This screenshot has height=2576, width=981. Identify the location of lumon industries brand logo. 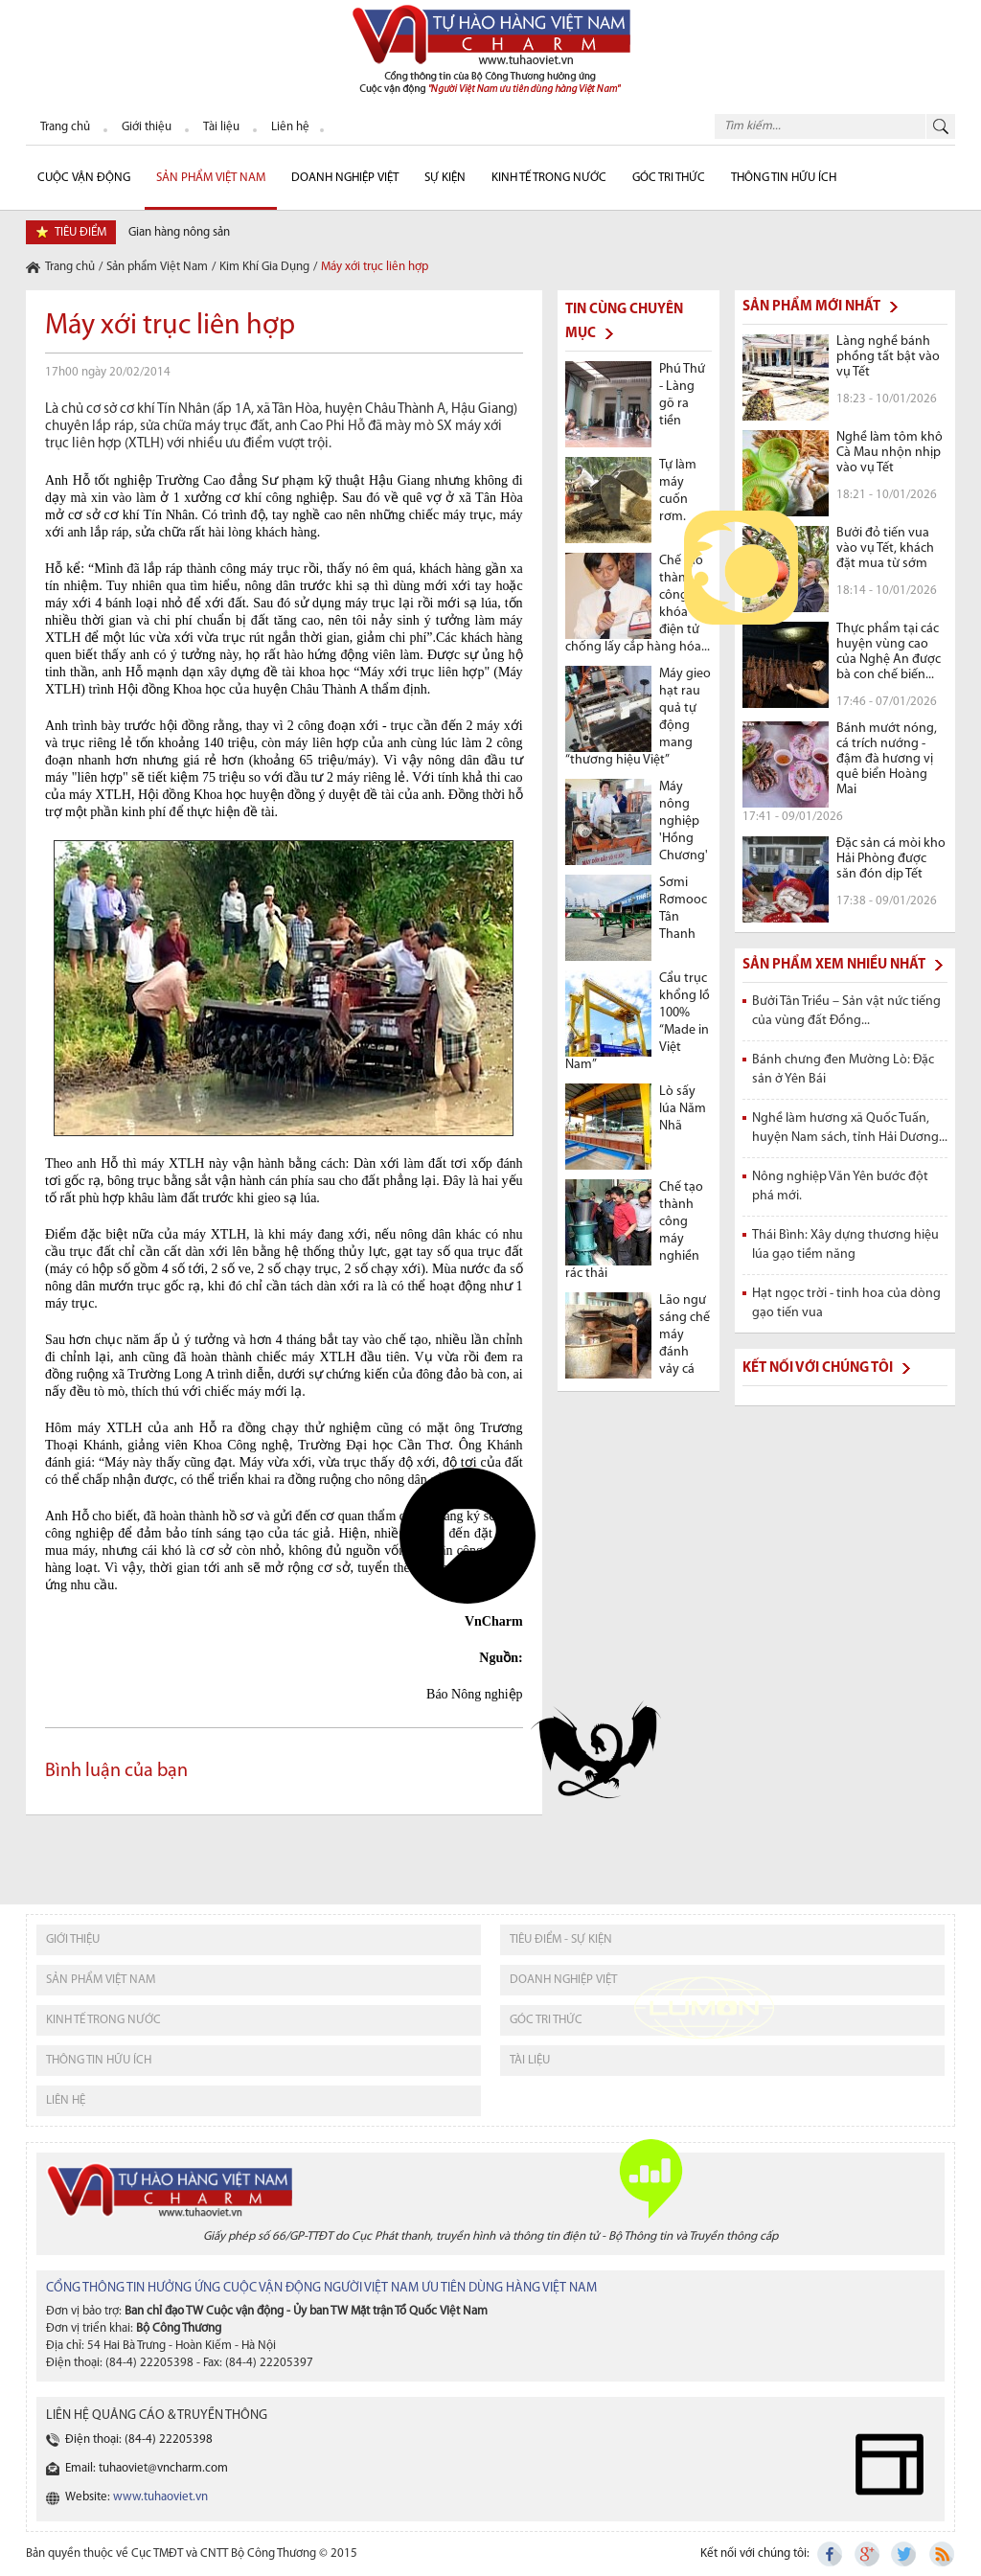
(704, 2008).